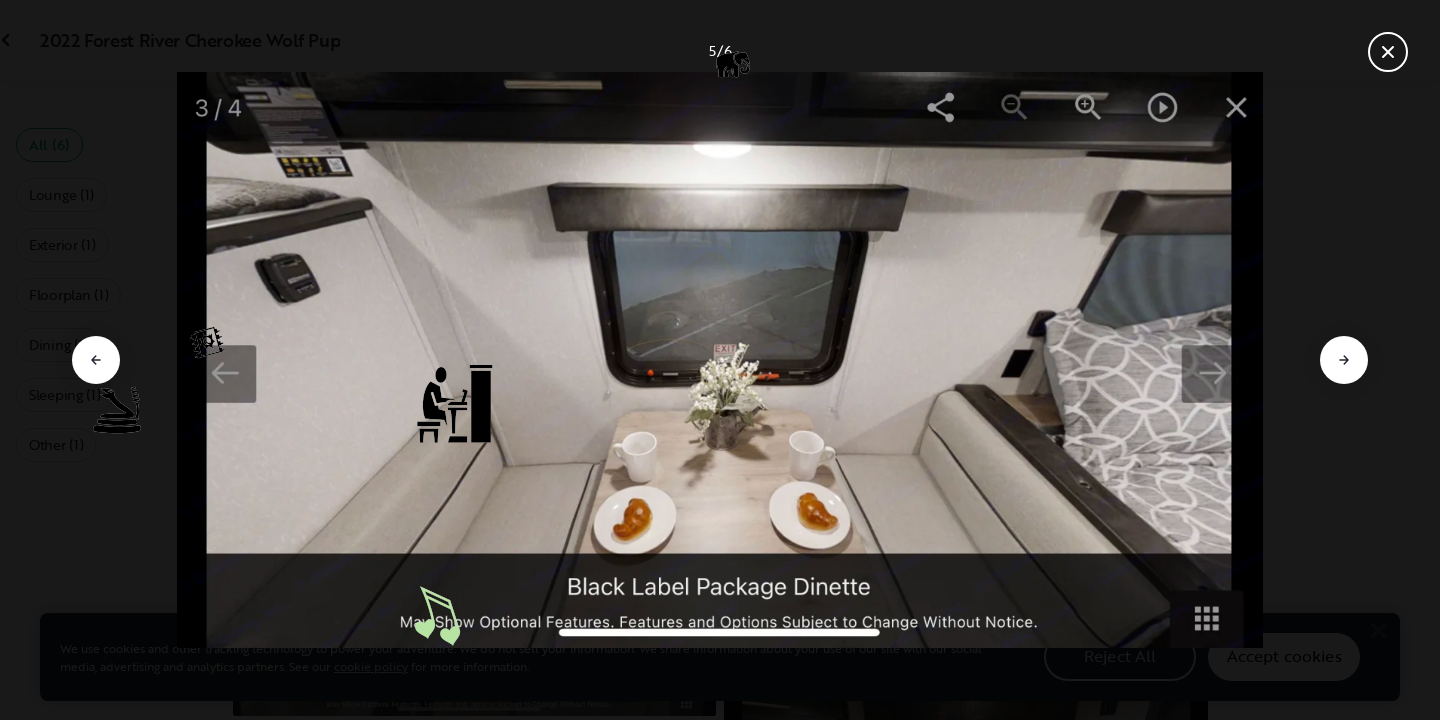  What do you see at coordinates (455, 402) in the screenshot?
I see `access piano or keyboard lessons` at bounding box center [455, 402].